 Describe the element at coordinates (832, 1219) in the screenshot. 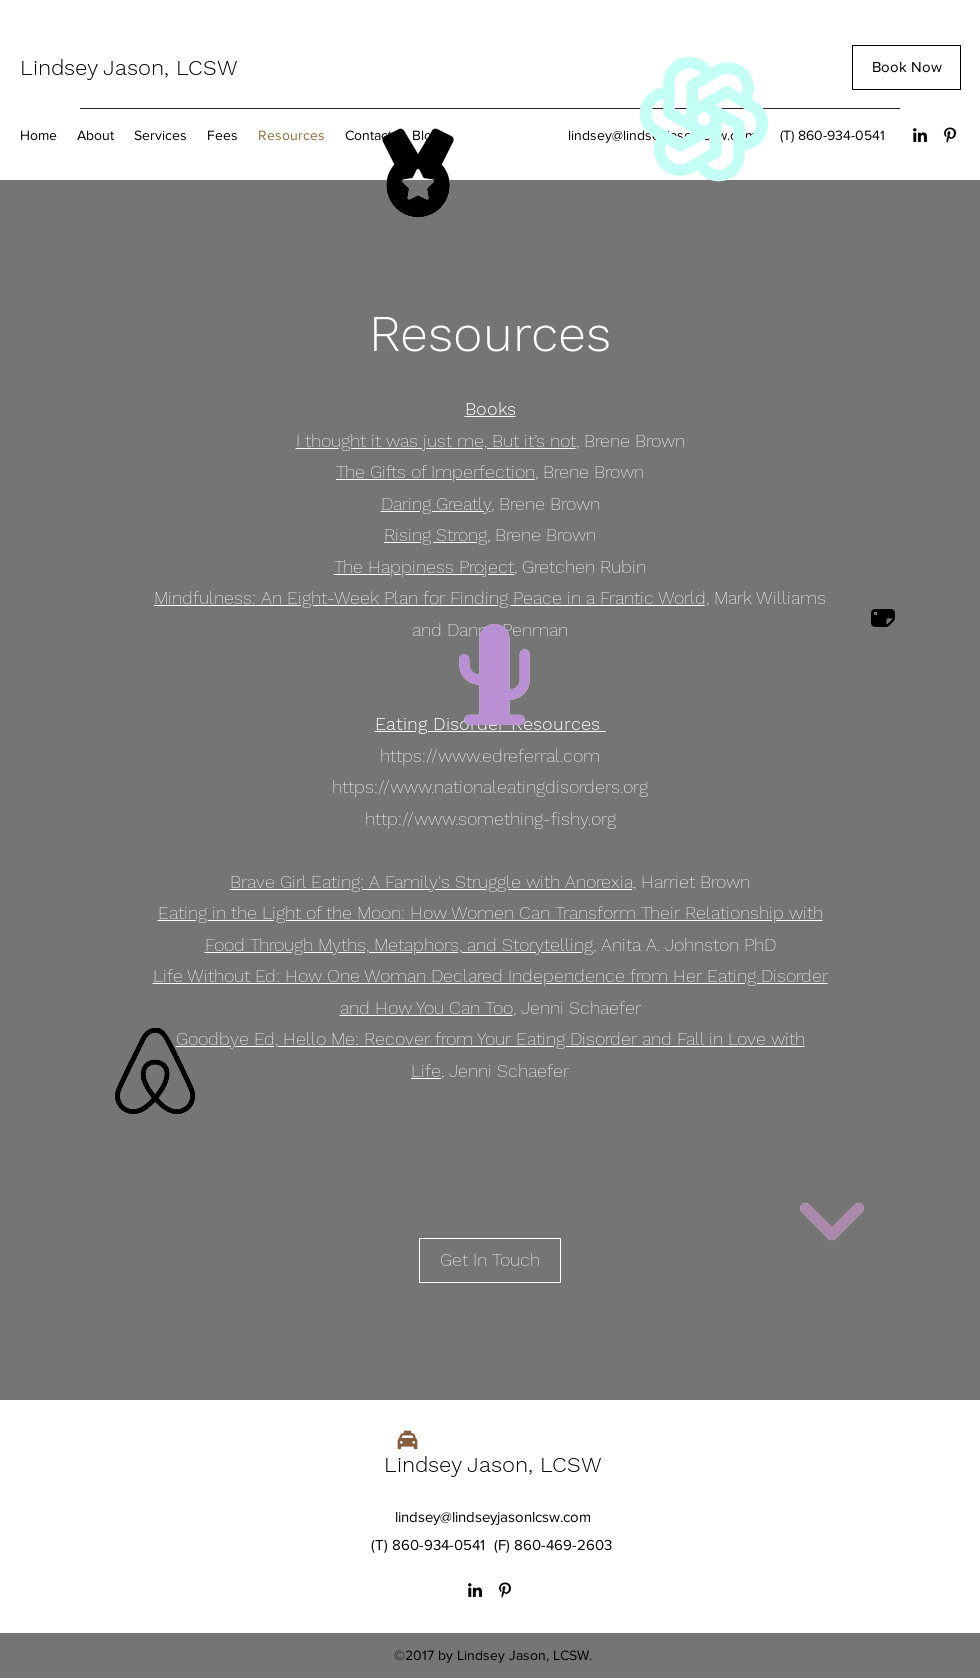

I see `expand a collapsed section or menu` at that location.